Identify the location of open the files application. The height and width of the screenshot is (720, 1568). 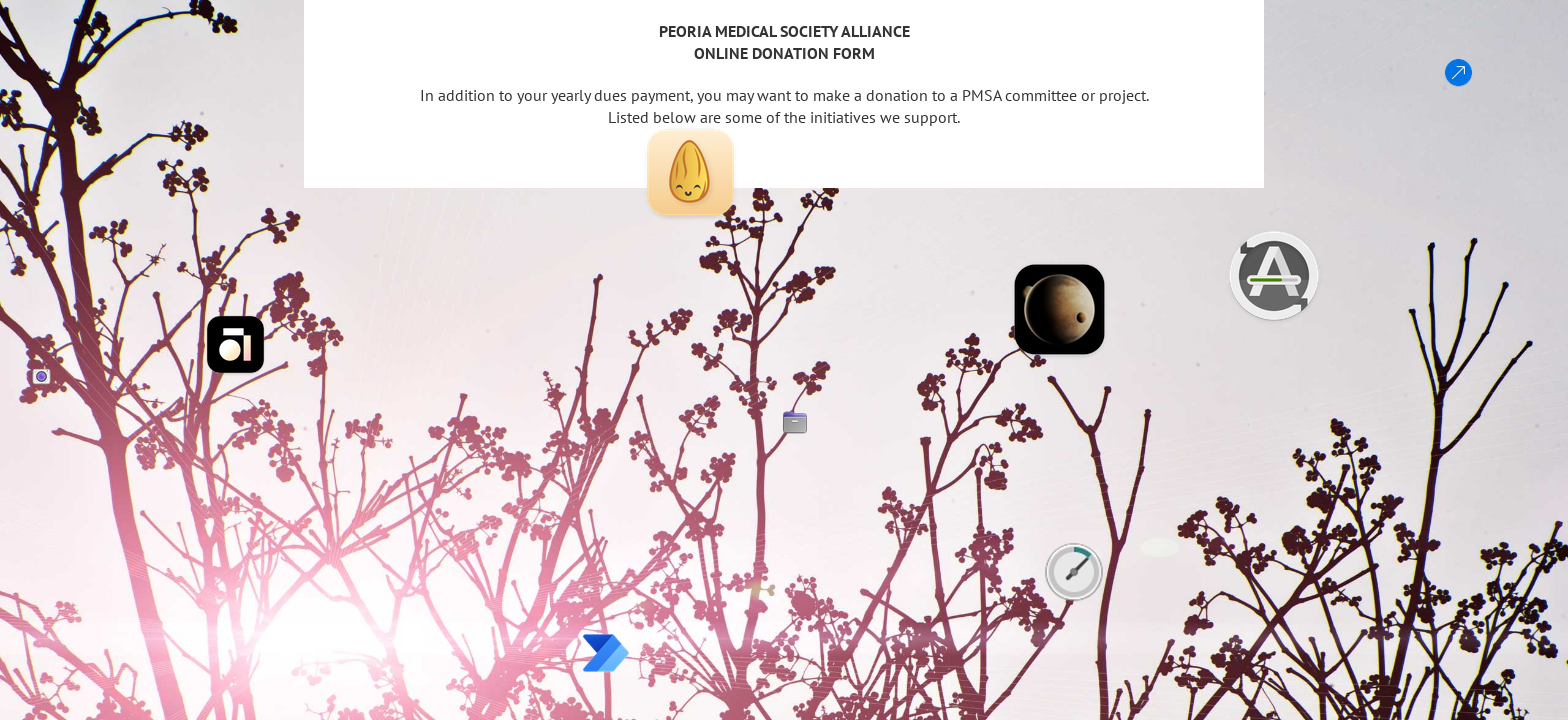
(795, 422).